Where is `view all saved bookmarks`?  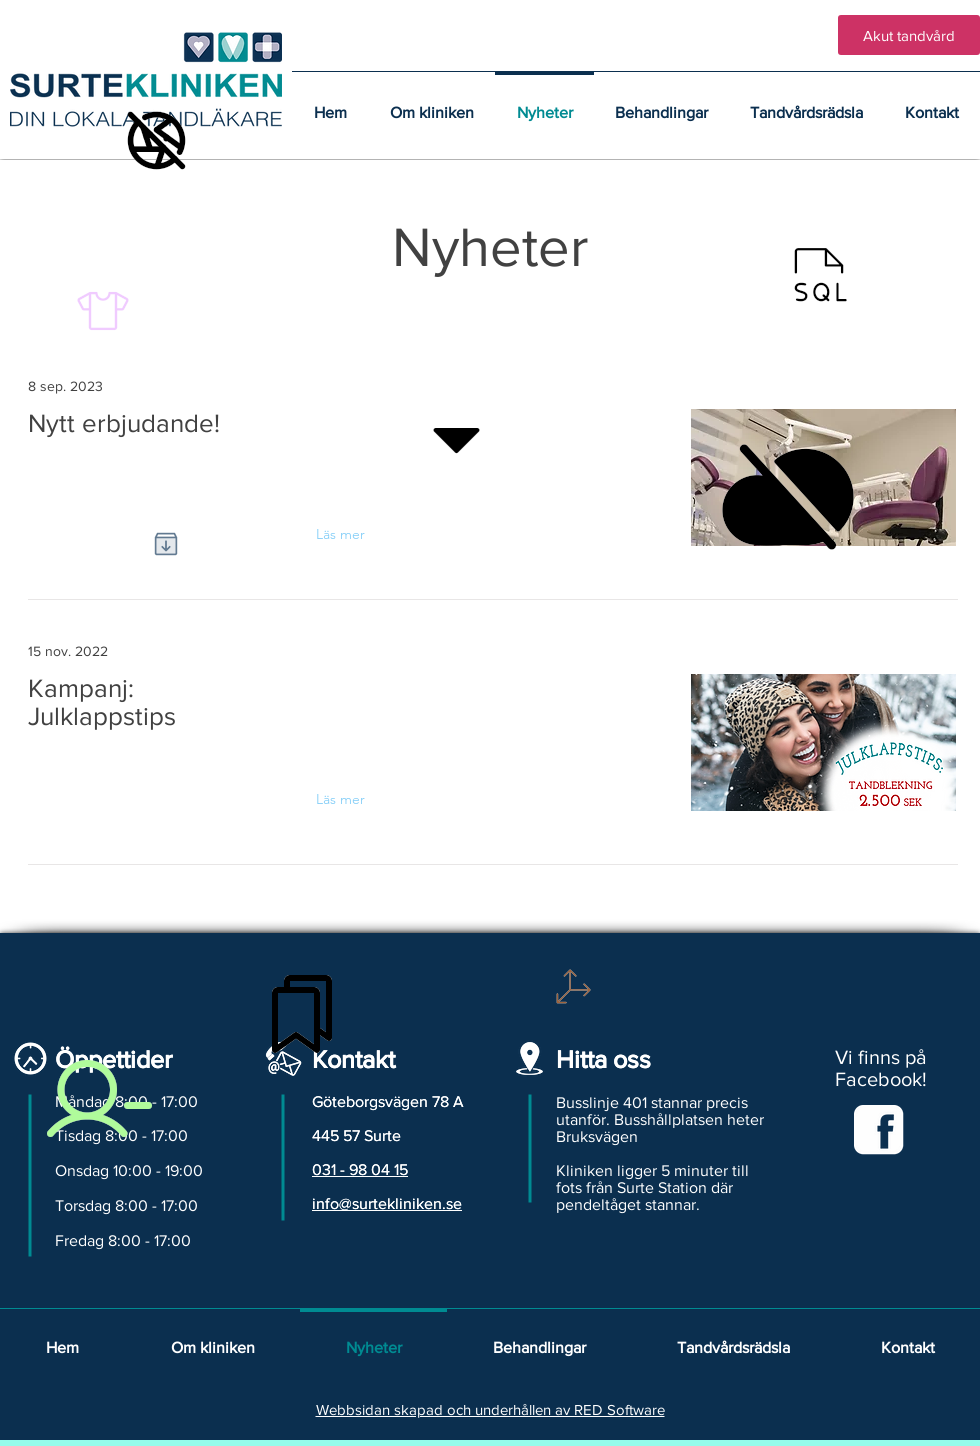
view all saved bookmarks is located at coordinates (302, 1014).